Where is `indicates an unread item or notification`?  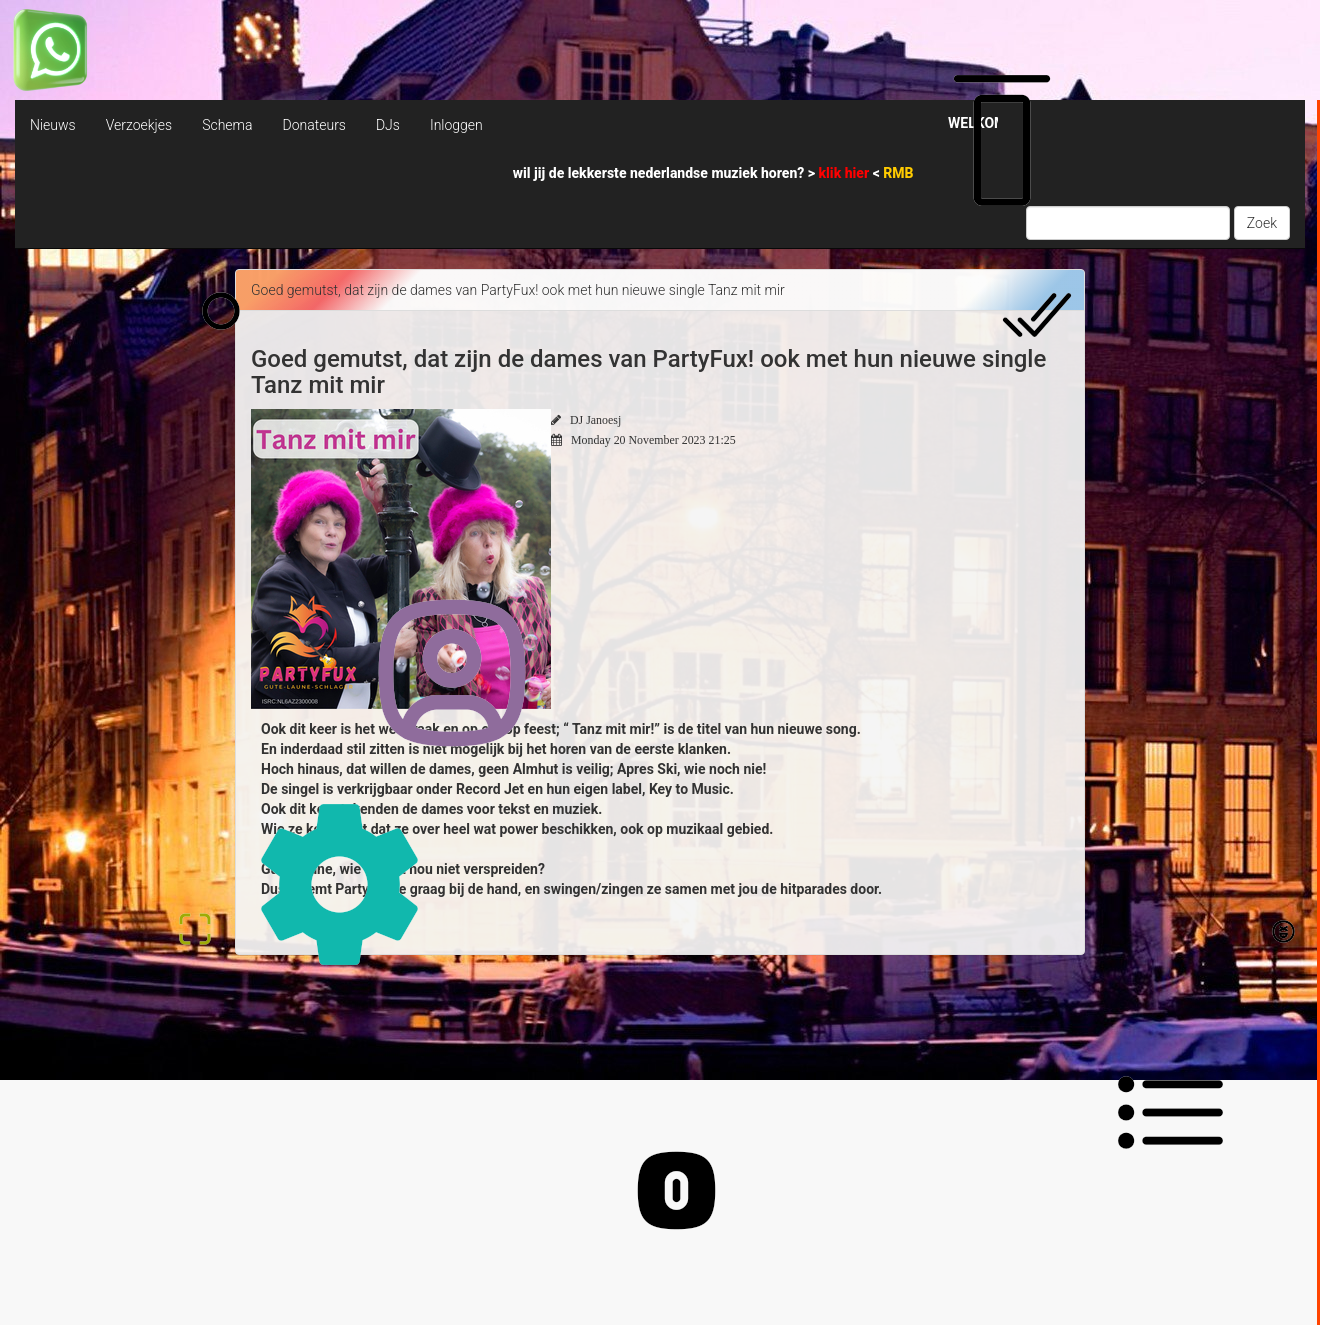
indicates an unread item or notification is located at coordinates (221, 311).